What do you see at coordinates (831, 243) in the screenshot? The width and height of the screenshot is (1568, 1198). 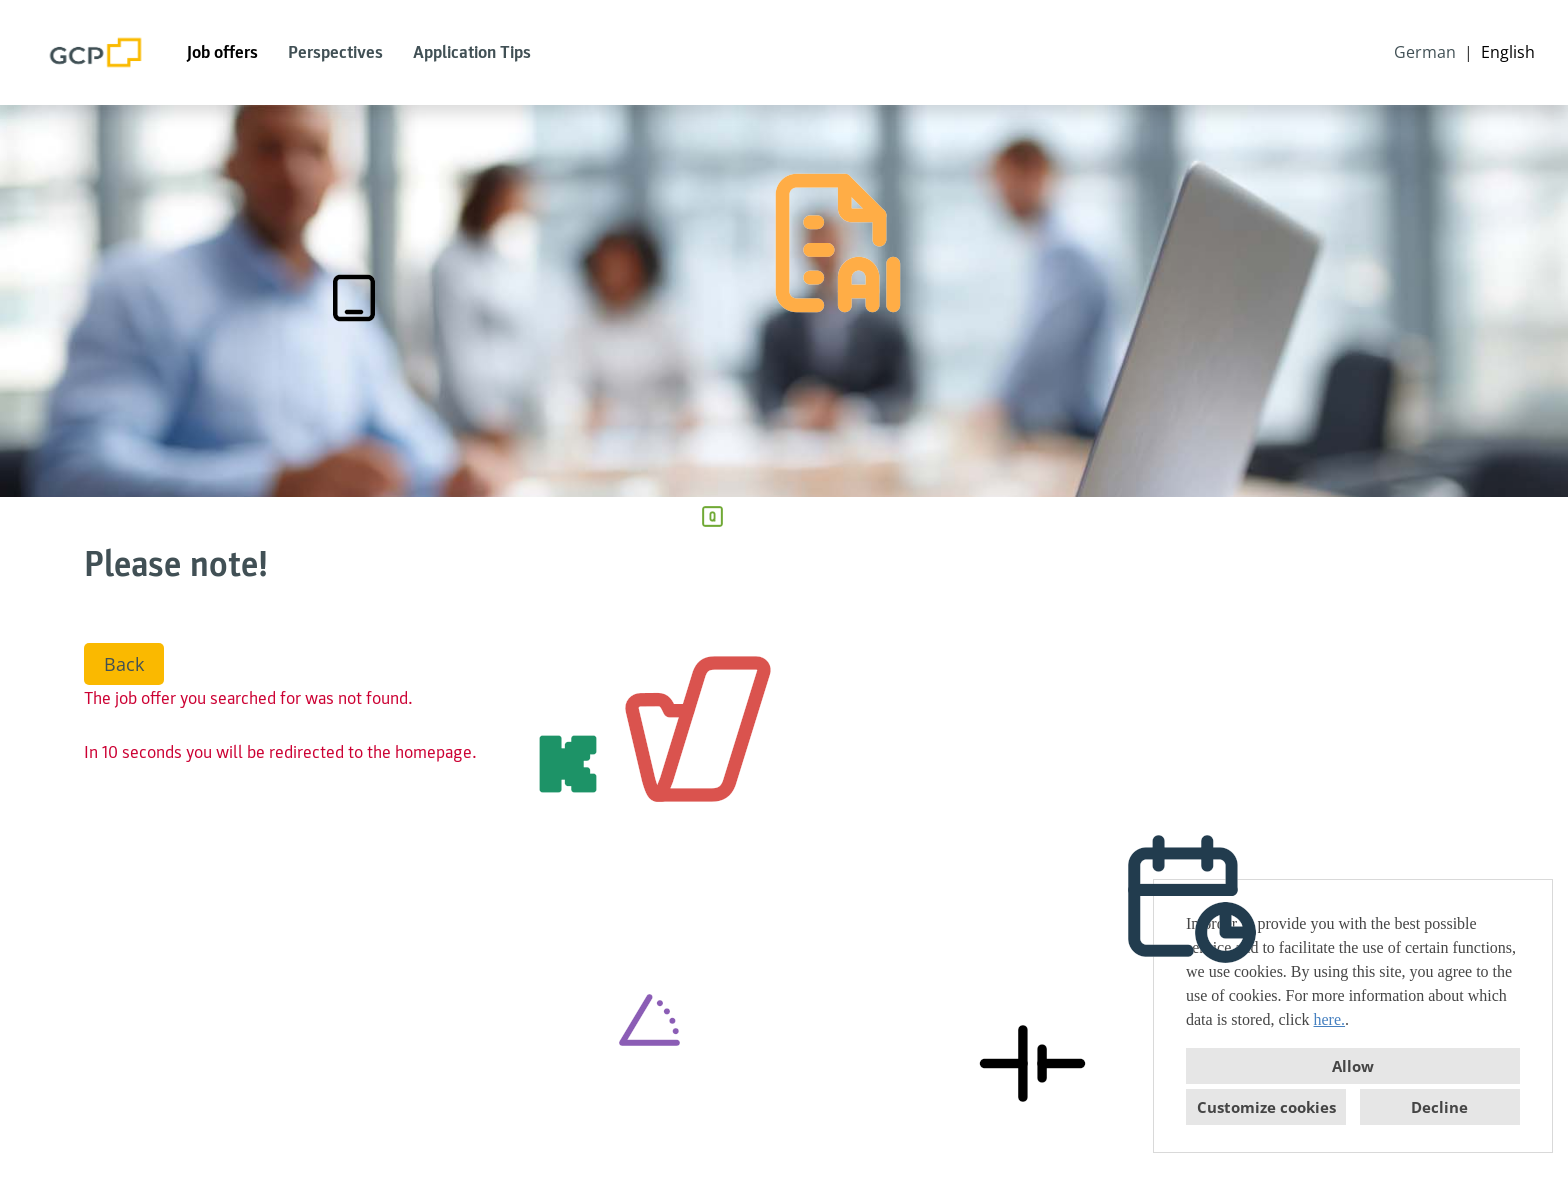 I see `open AI-generated document` at bounding box center [831, 243].